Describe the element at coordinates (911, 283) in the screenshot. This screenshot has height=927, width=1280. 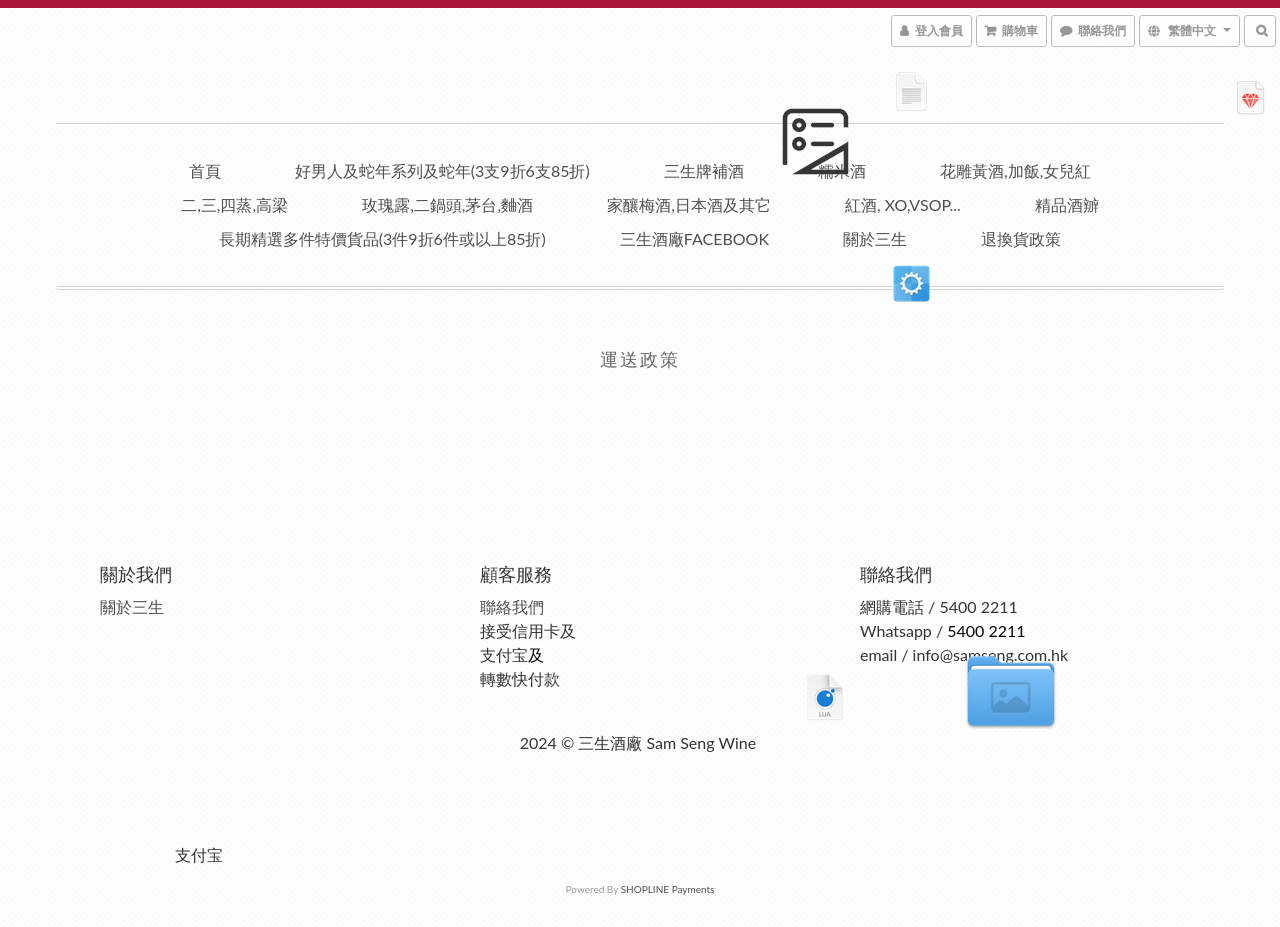
I see `ms-dos or windows executable file` at that location.